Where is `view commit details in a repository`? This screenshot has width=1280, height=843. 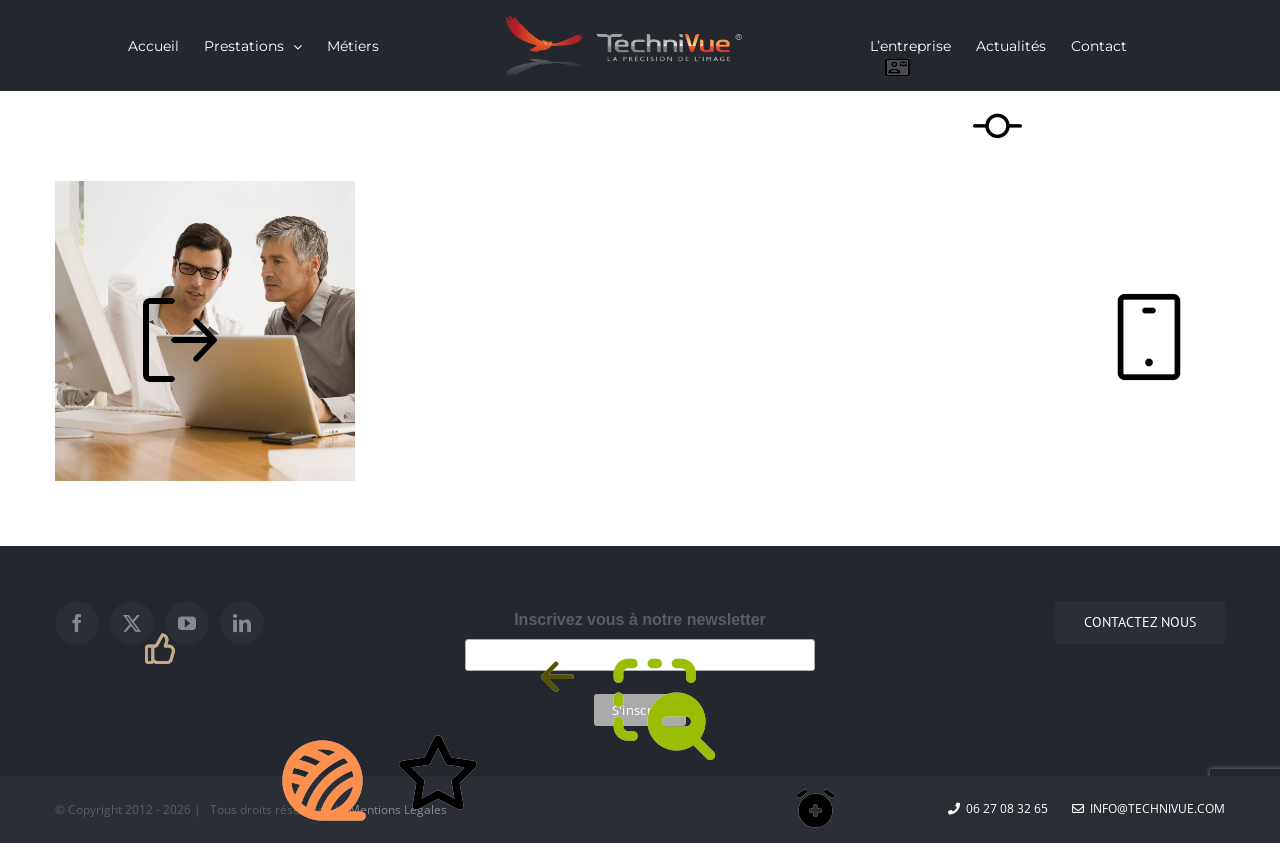 view commit details in a repository is located at coordinates (997, 126).